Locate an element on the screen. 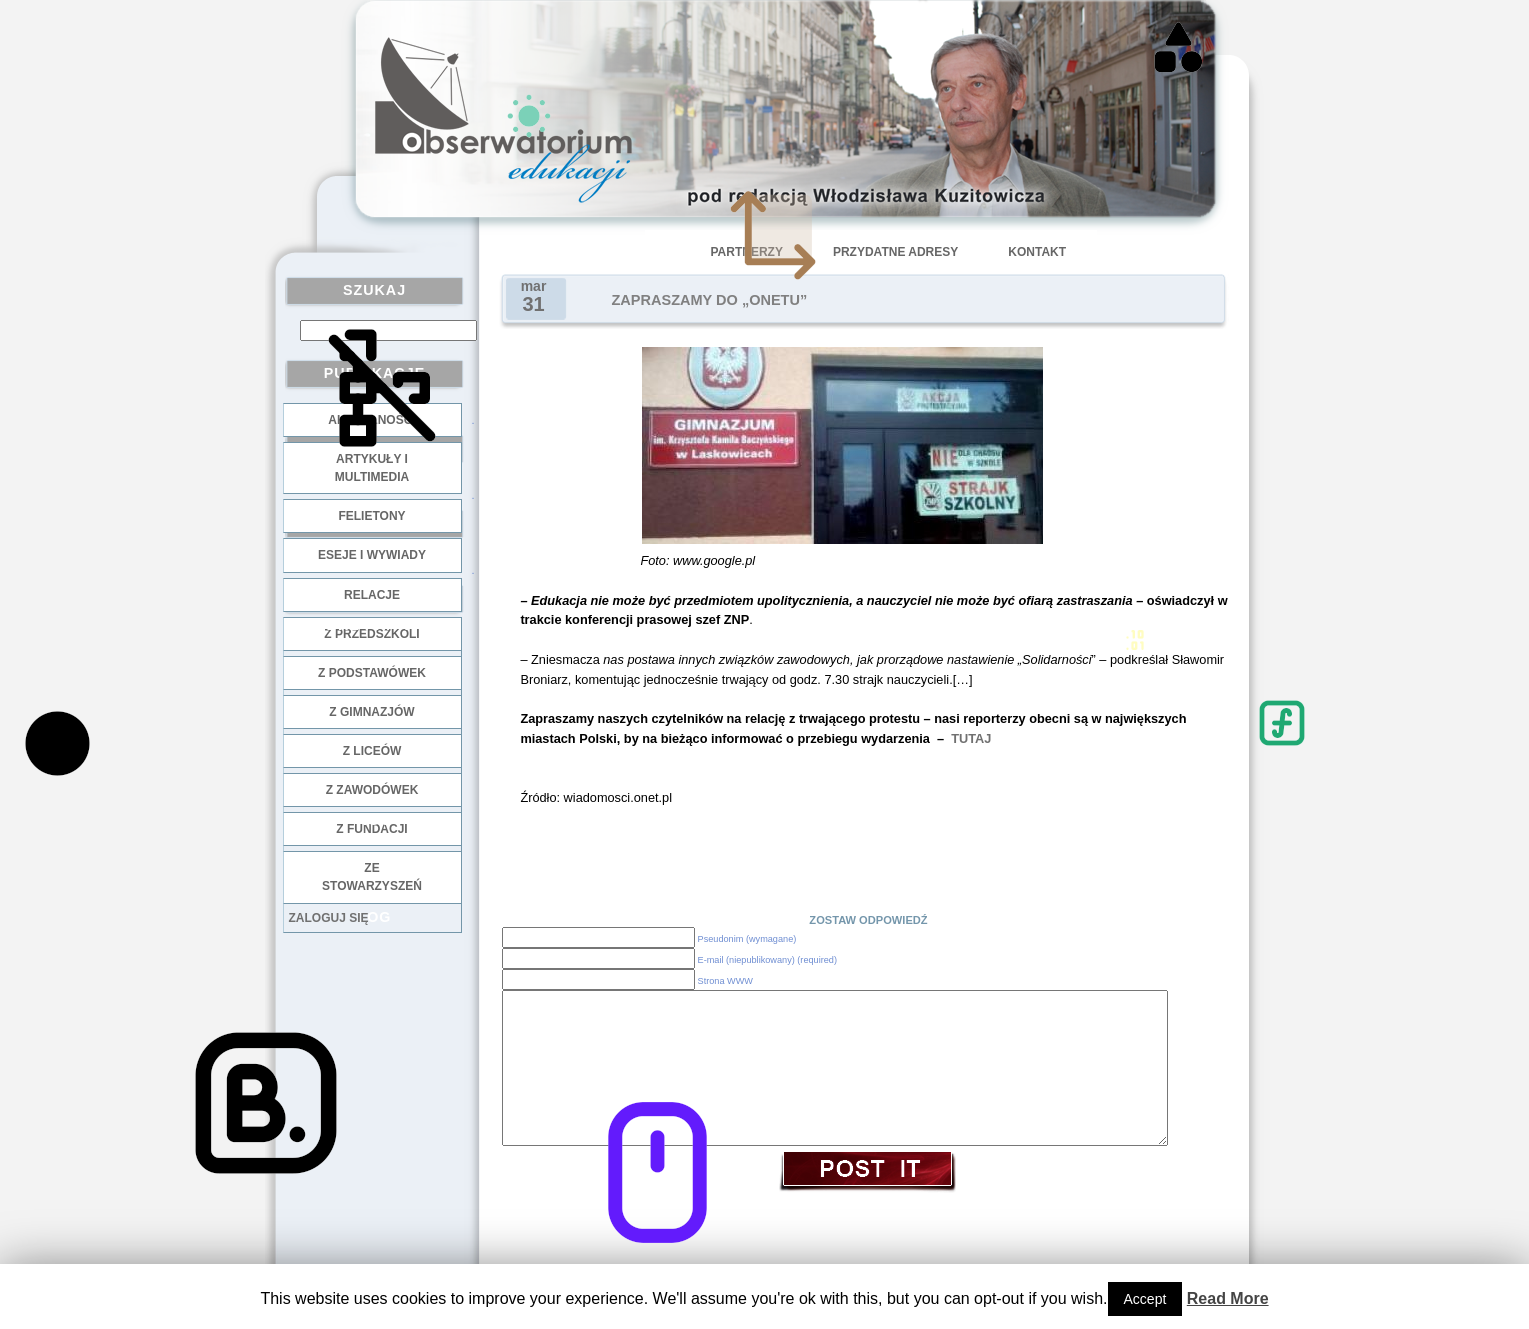  access shape tools or drawing options is located at coordinates (1178, 48).